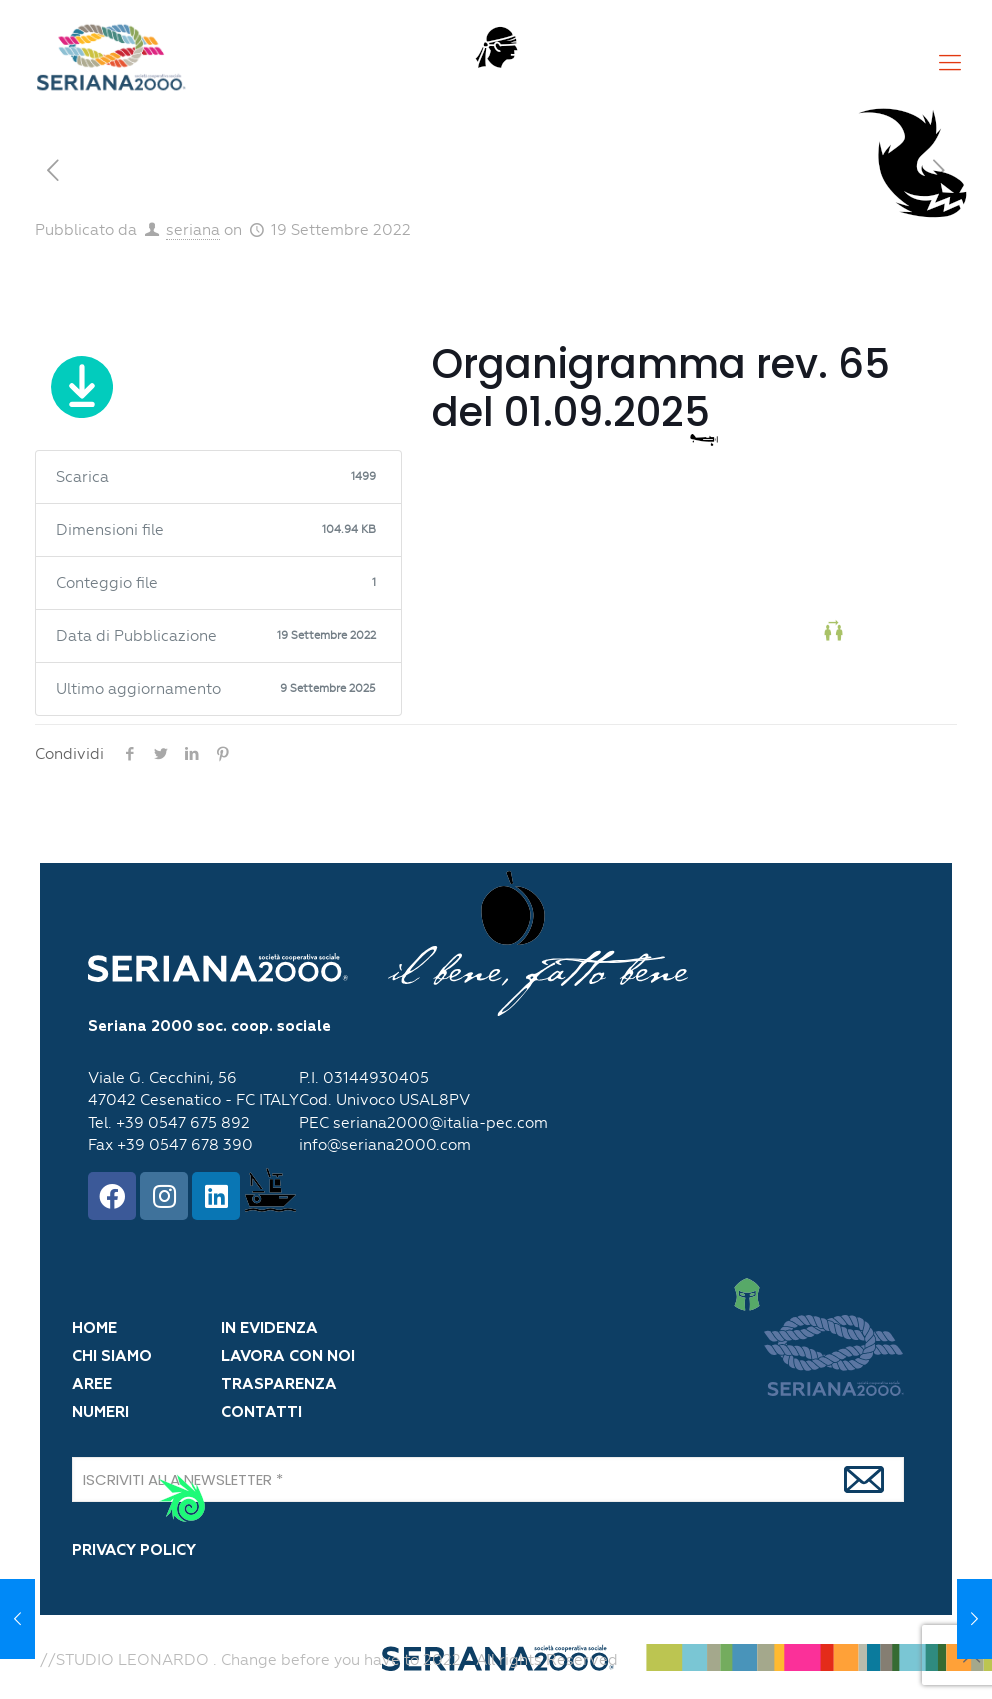  What do you see at coordinates (496, 47) in the screenshot?
I see `toggle hidden or spoiler content` at bounding box center [496, 47].